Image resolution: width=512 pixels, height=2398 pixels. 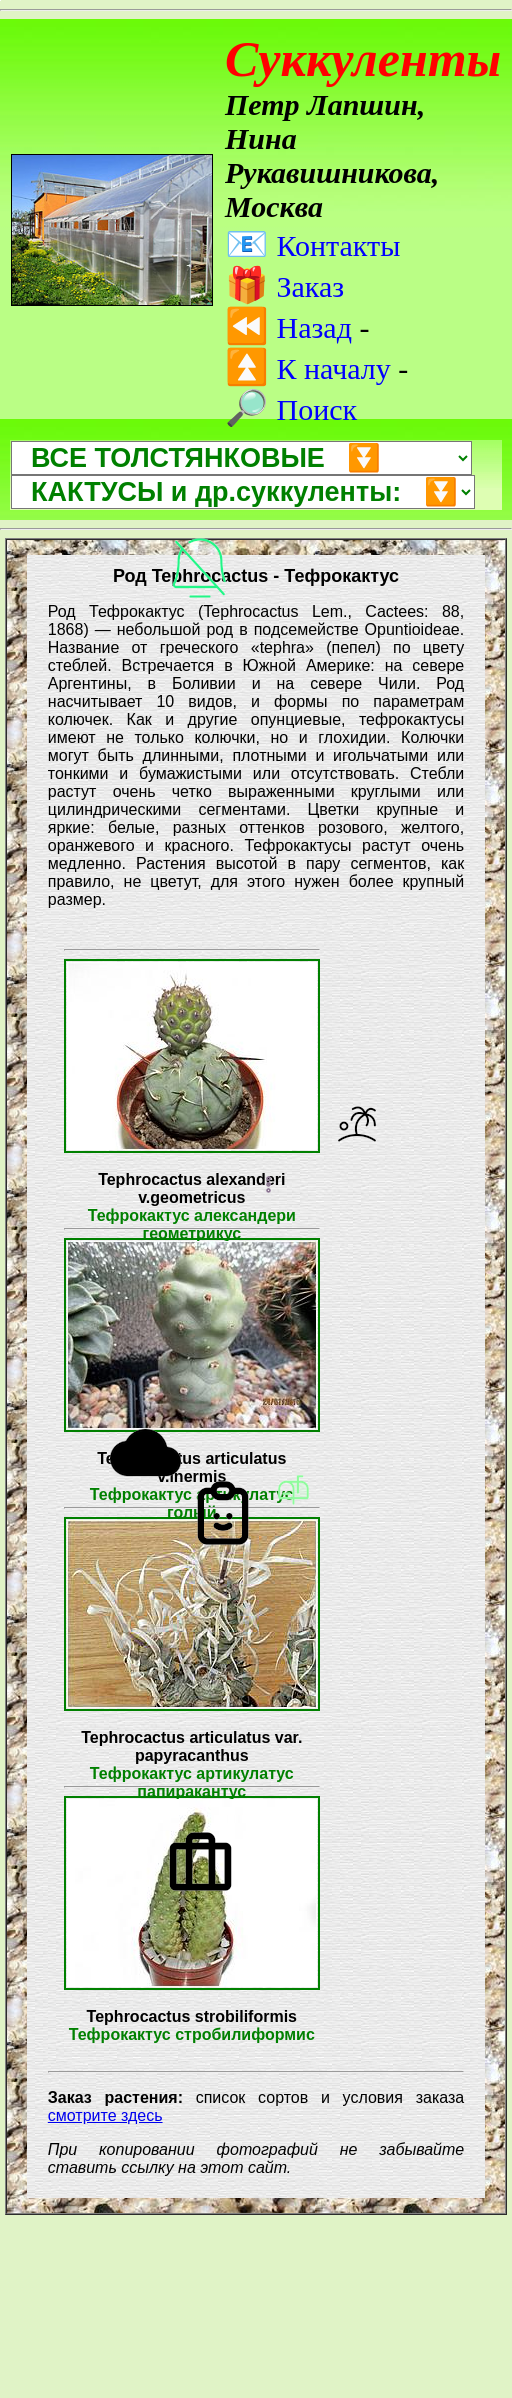 What do you see at coordinates (145, 1452) in the screenshot?
I see `indicates cloudy weather conditions` at bounding box center [145, 1452].